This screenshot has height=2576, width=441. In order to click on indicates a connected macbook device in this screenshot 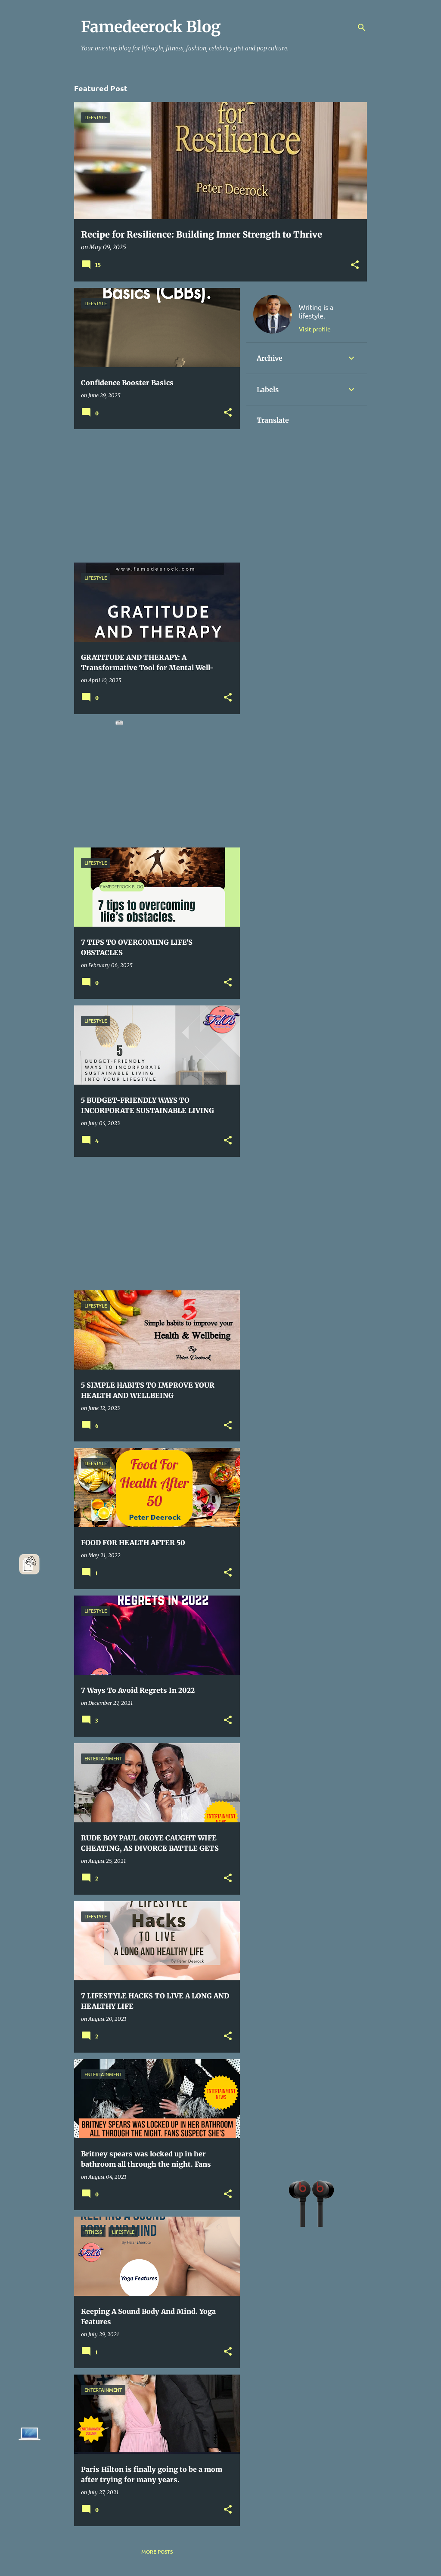, I will do `click(29, 2433)`.